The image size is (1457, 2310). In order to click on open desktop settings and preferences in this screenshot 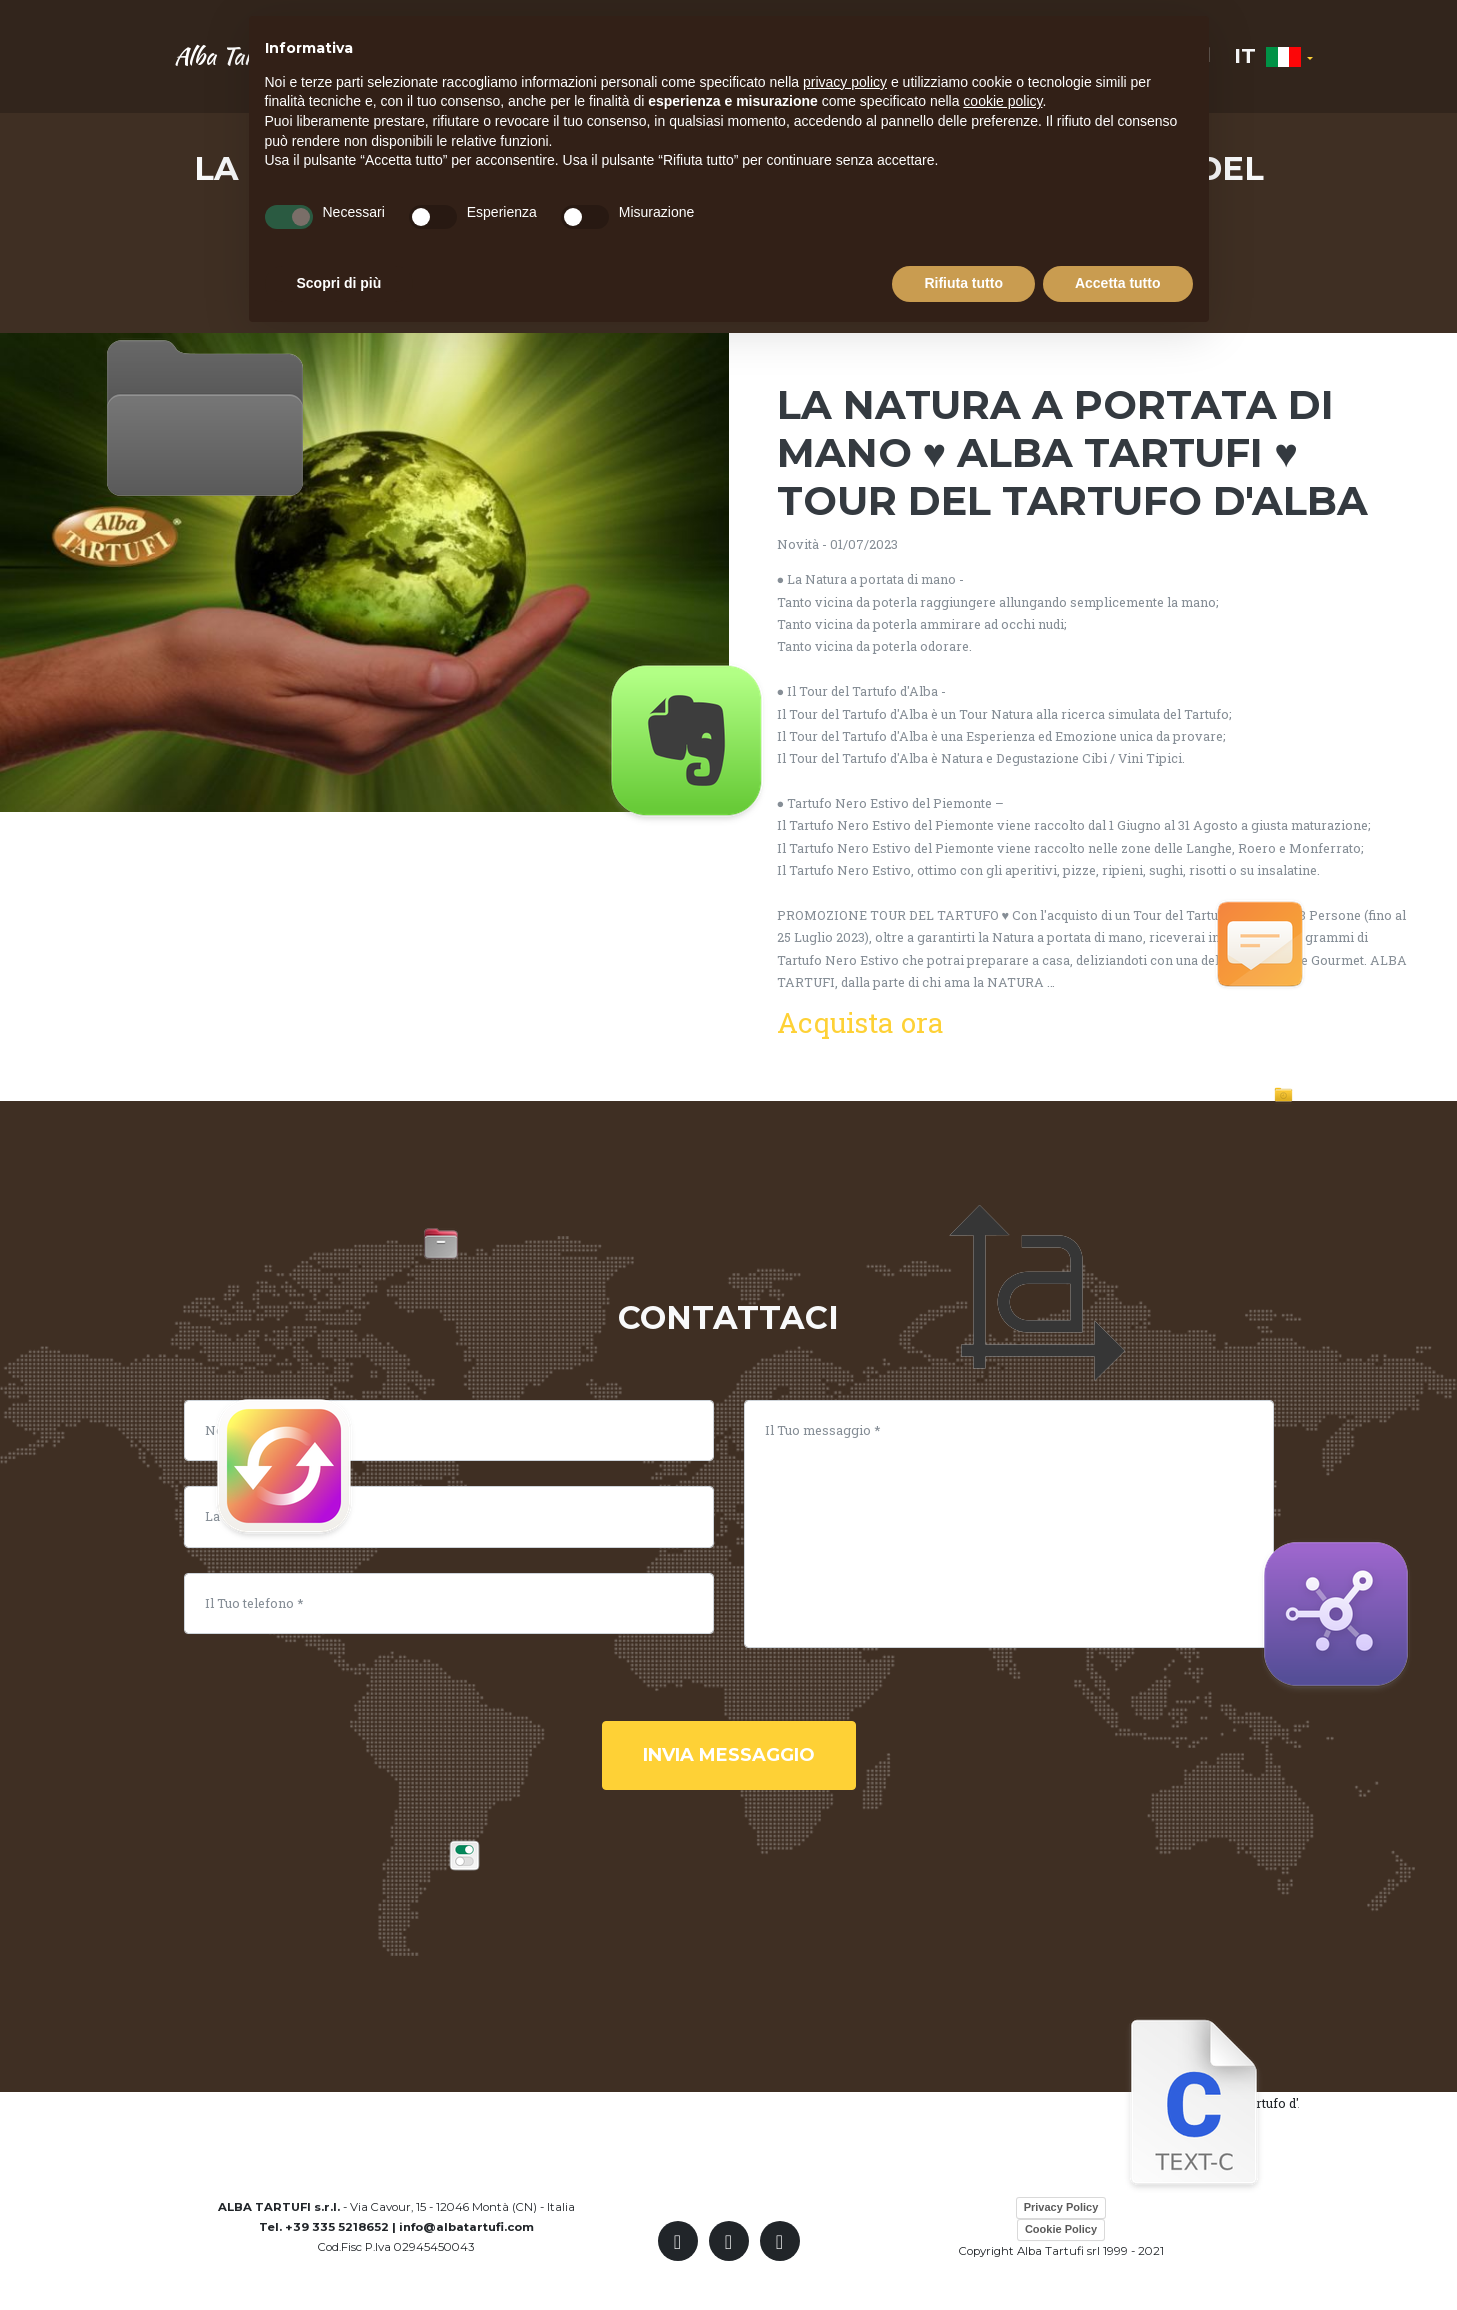, I will do `click(464, 1855)`.